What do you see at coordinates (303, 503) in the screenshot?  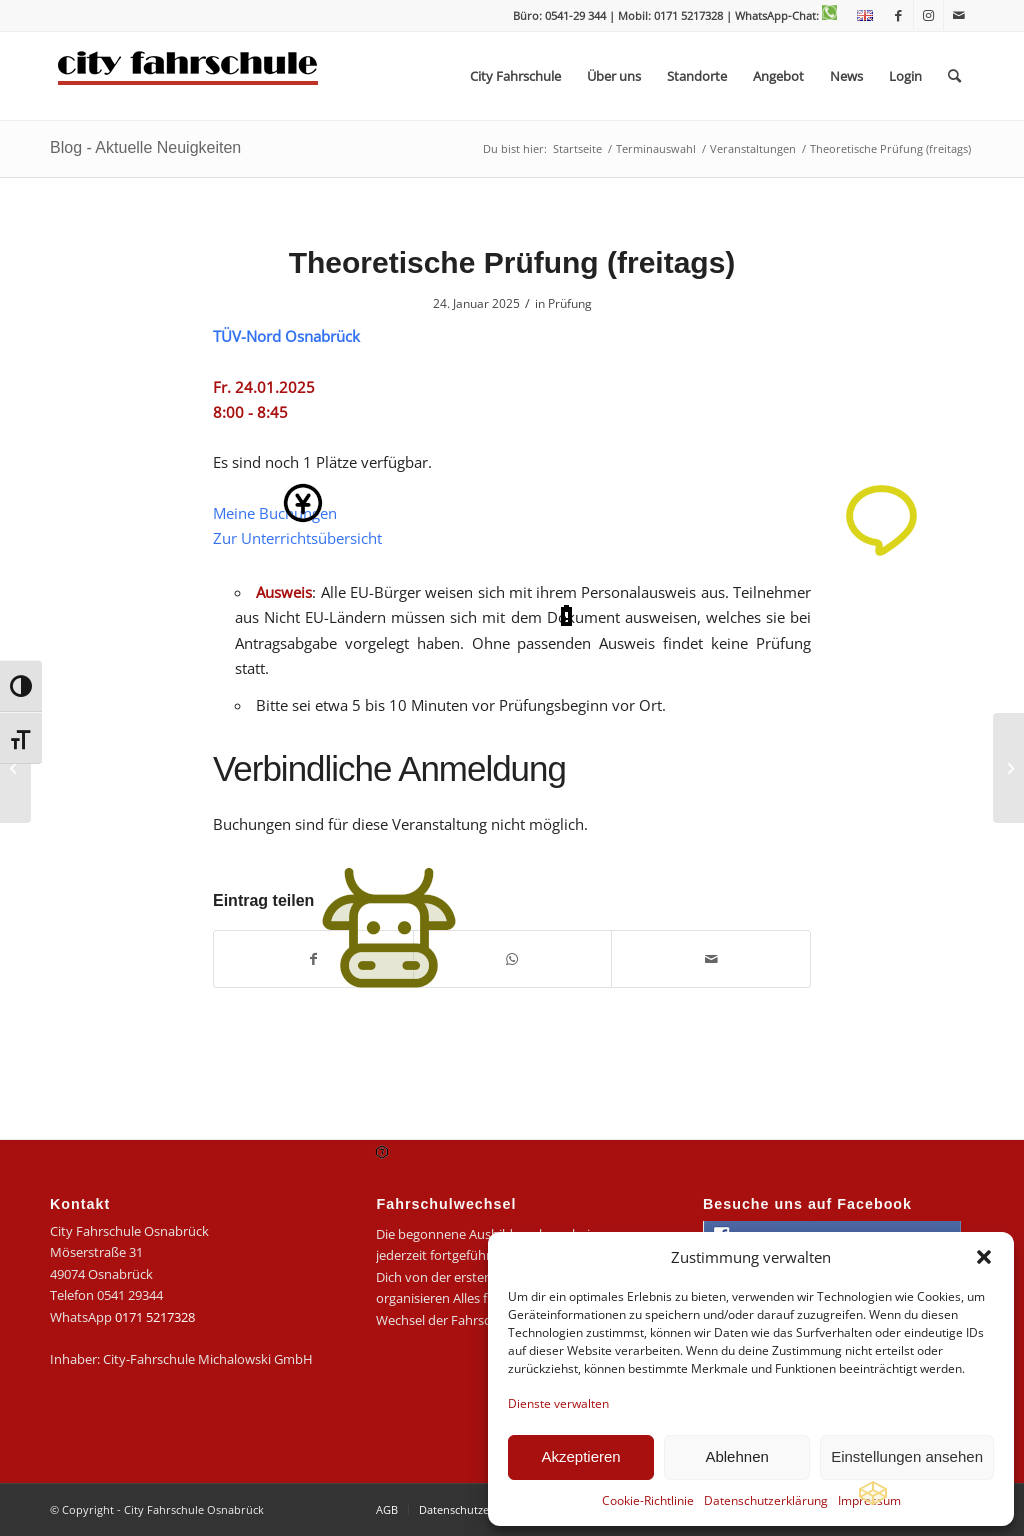 I see `make a payment in chinese yuan` at bounding box center [303, 503].